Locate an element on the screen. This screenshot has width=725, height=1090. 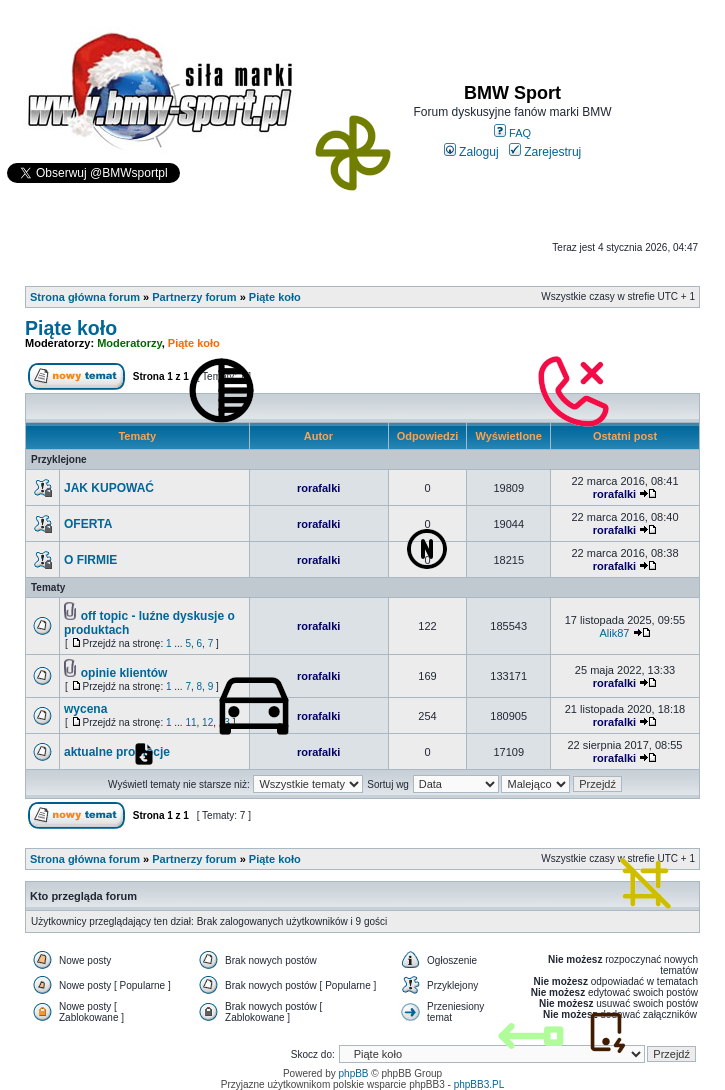
disable frame or crop boundaries is located at coordinates (645, 883).